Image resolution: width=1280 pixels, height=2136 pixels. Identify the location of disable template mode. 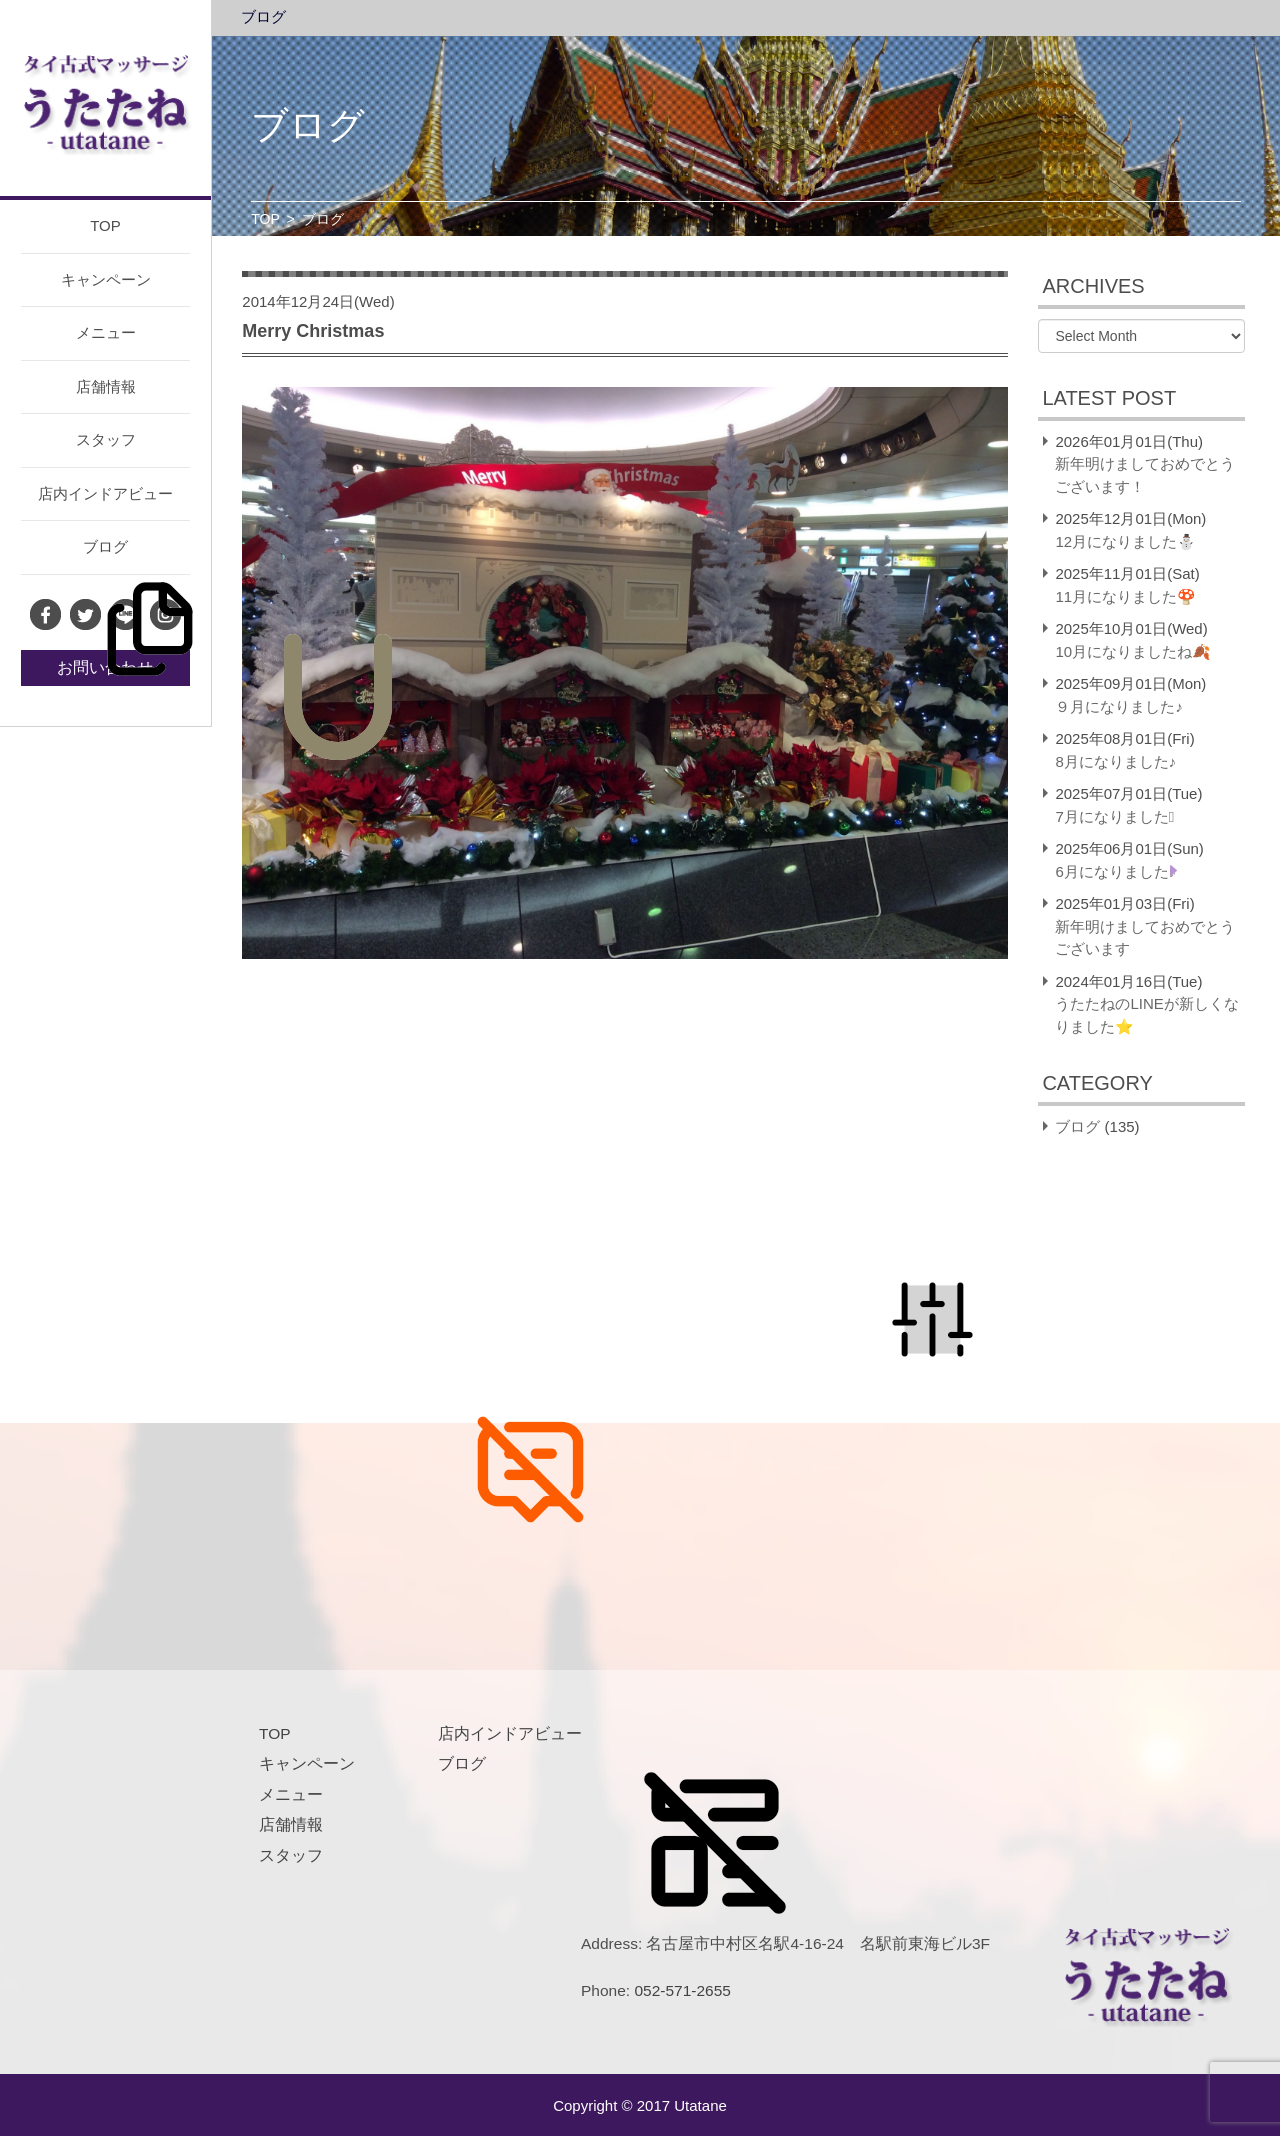
(715, 1843).